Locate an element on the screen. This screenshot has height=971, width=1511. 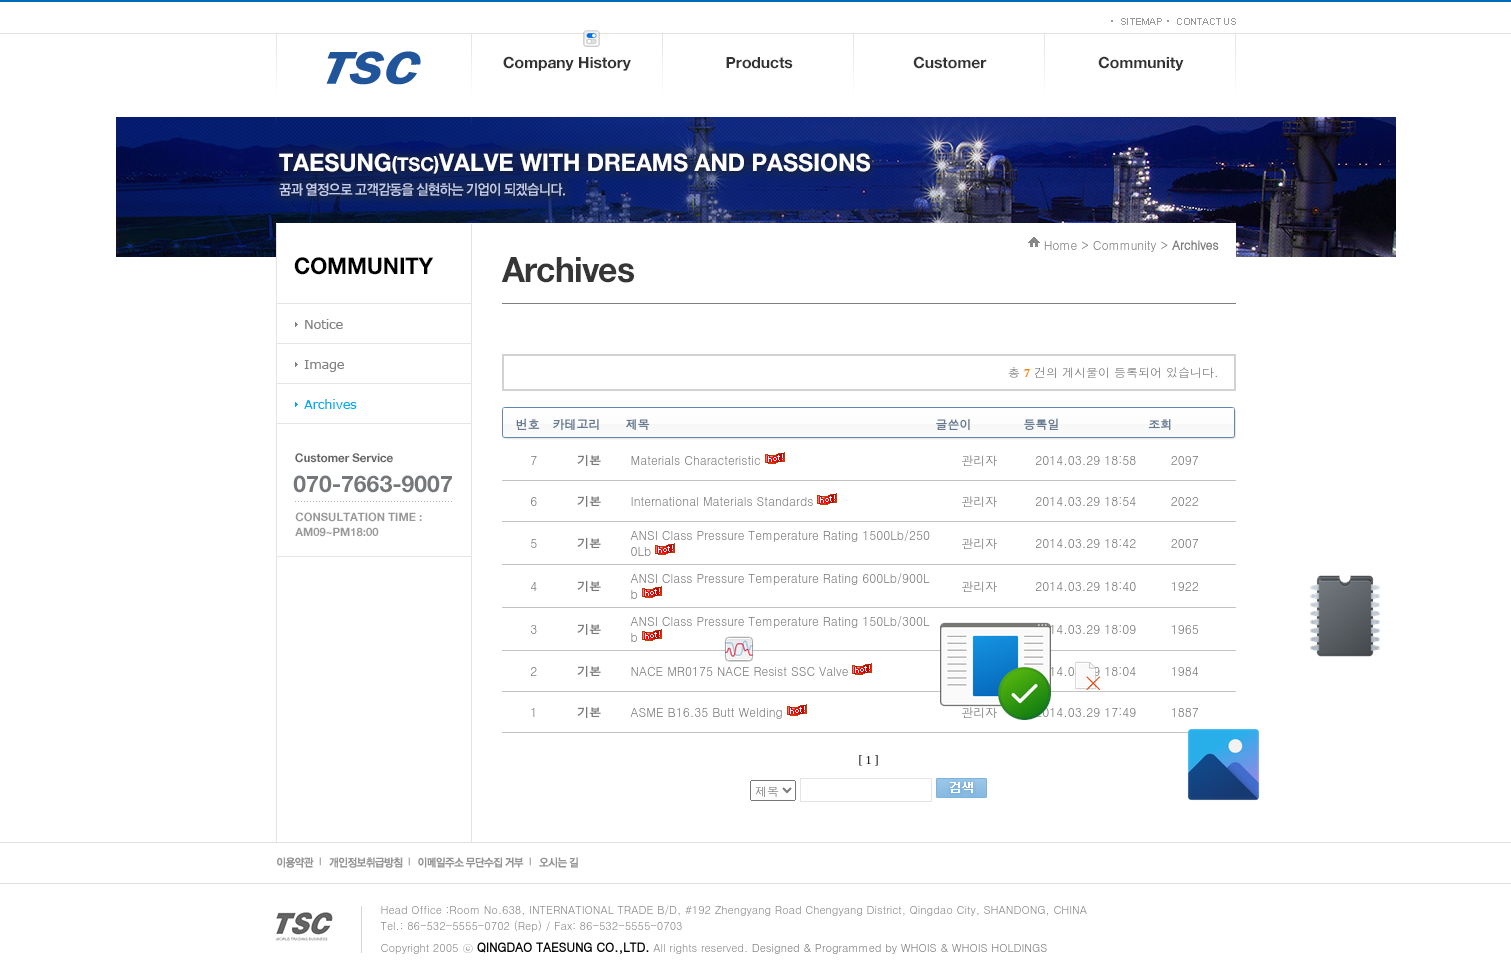
program or application verified successfully is located at coordinates (995, 664).